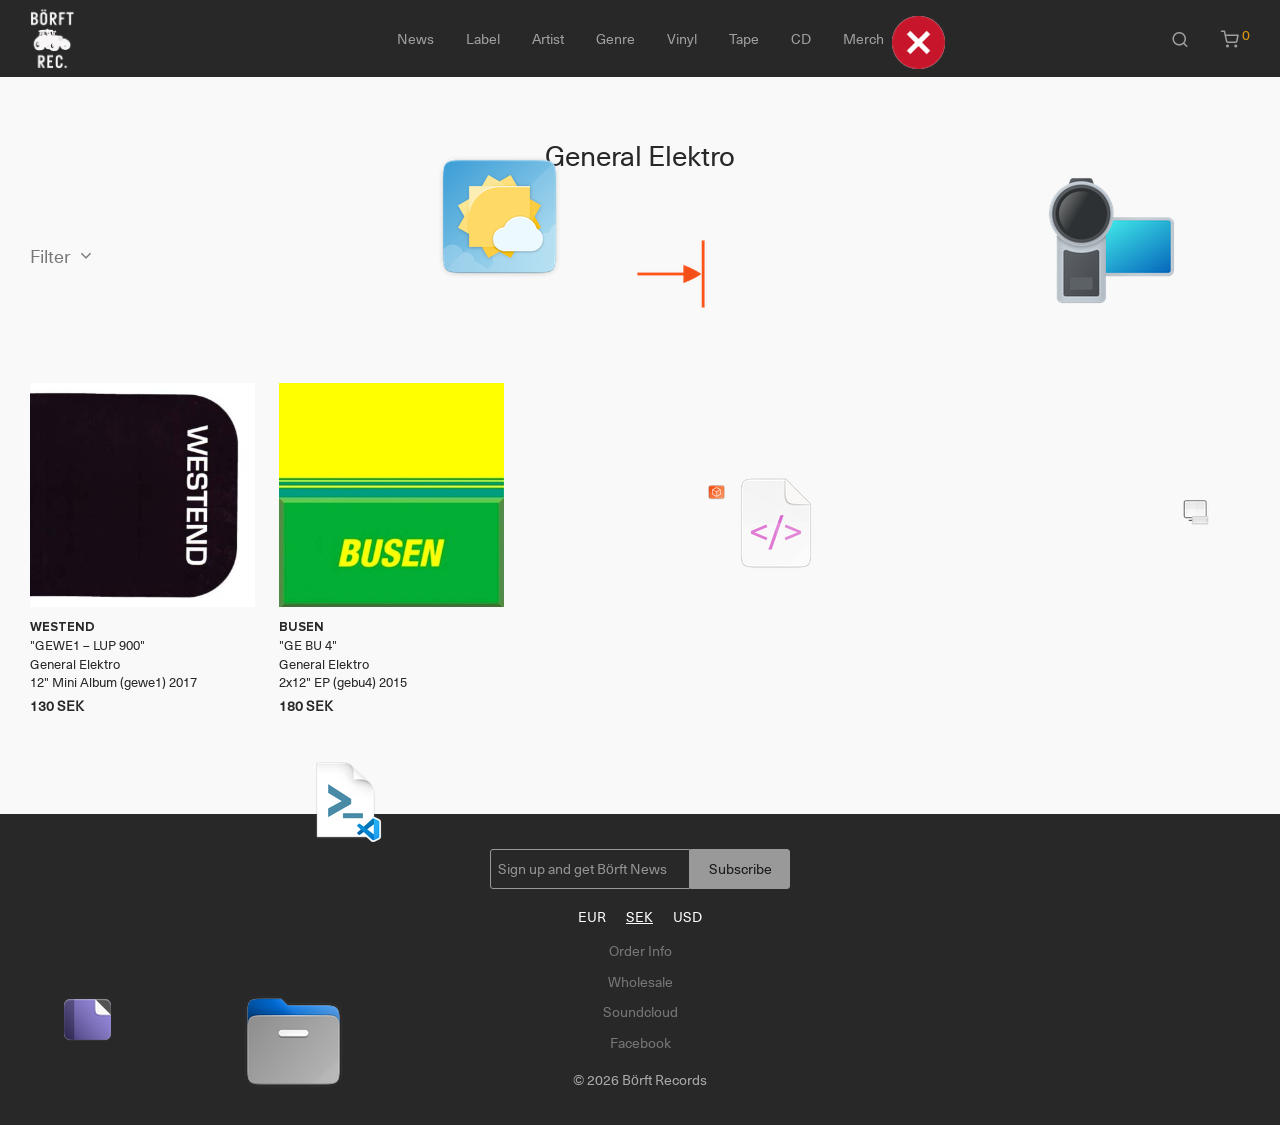 This screenshot has height=1125, width=1280. What do you see at coordinates (918, 42) in the screenshot?
I see `close or exit the application` at bounding box center [918, 42].